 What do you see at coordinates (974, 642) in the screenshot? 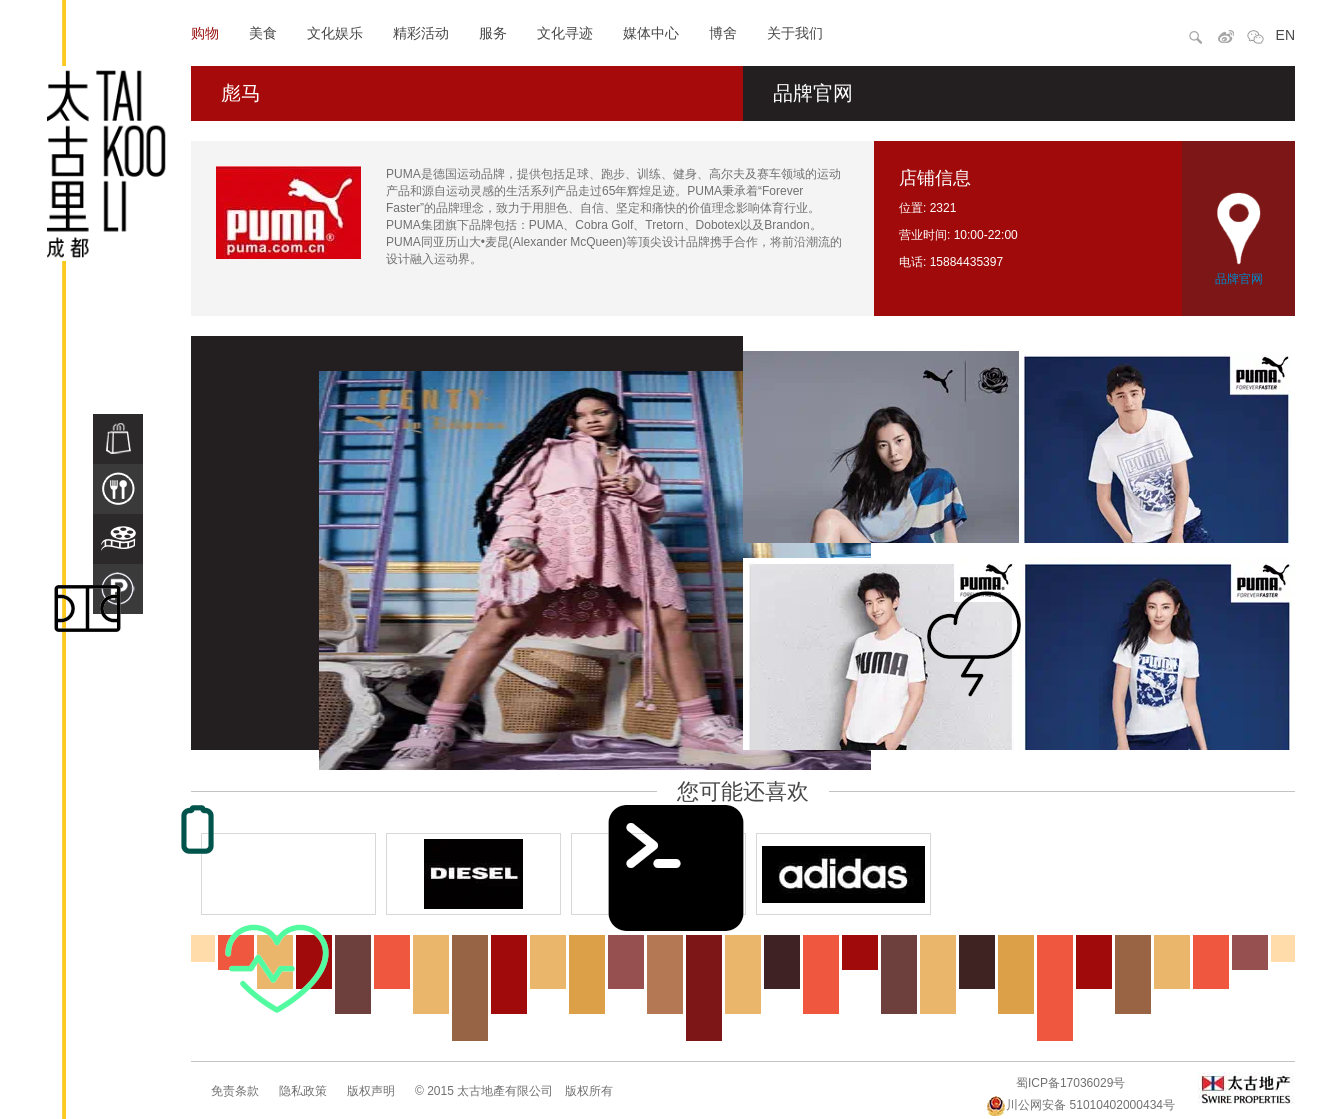
I see `indicates thunderstorm or severe weather conditions` at bounding box center [974, 642].